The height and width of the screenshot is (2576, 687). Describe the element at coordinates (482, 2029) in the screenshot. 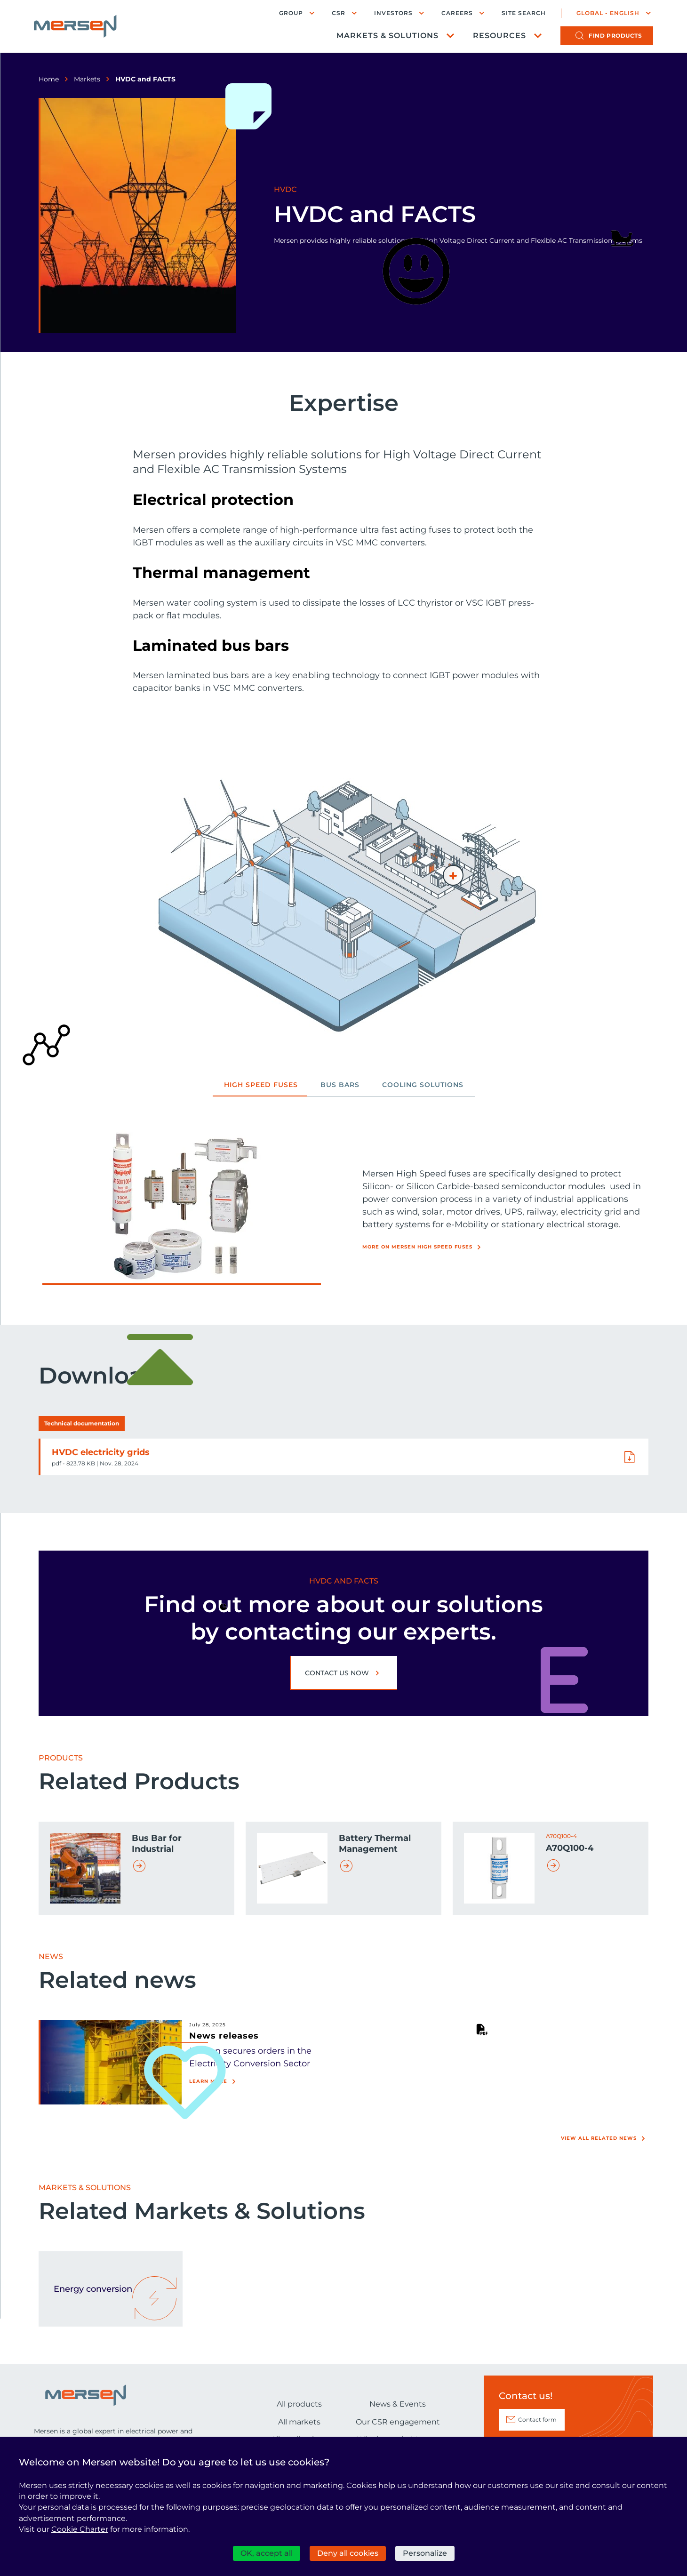

I see `view or open a PDF document` at that location.